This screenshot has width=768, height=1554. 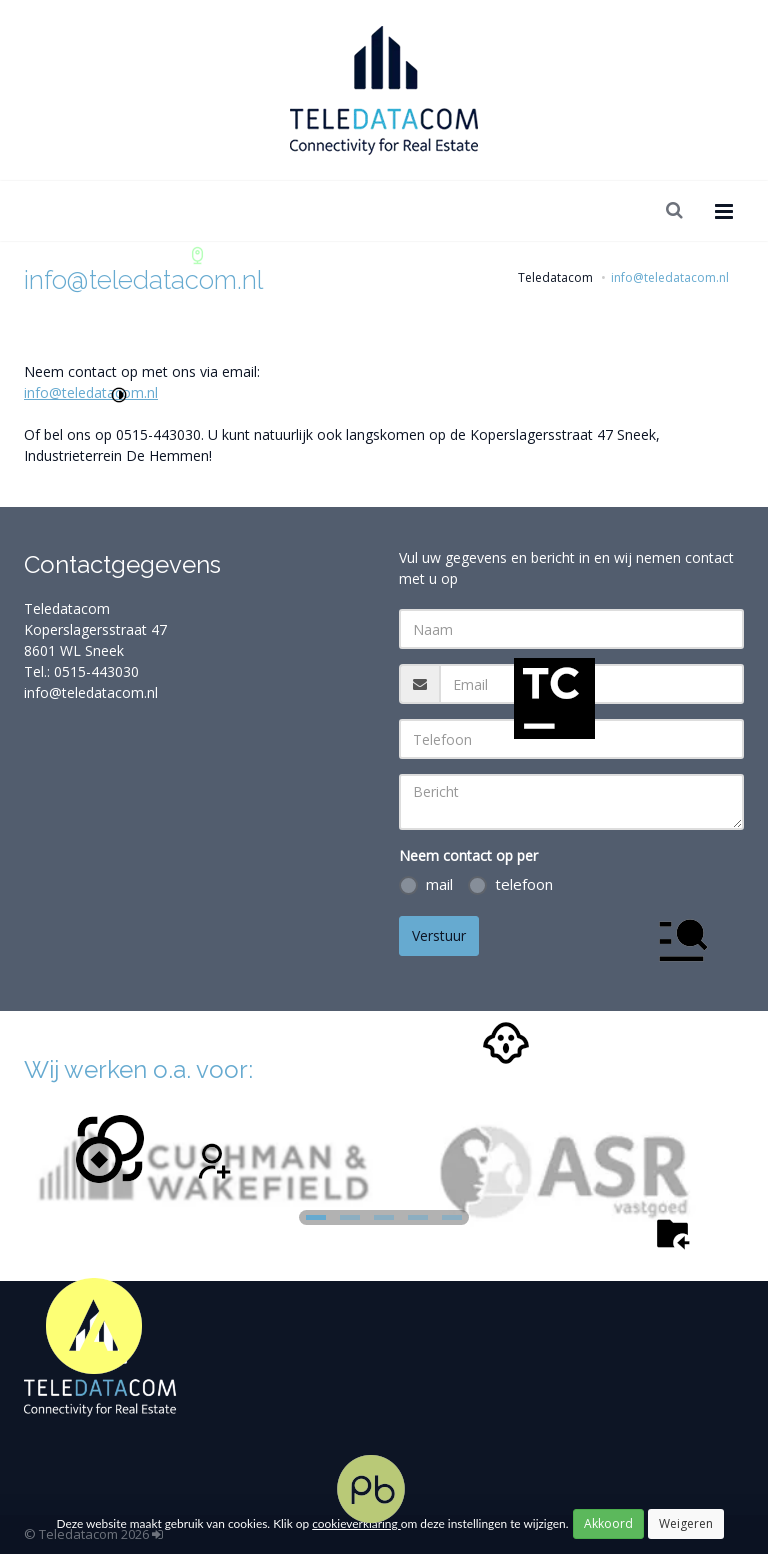 What do you see at coordinates (119, 395) in the screenshot?
I see `adjust display contrast settings` at bounding box center [119, 395].